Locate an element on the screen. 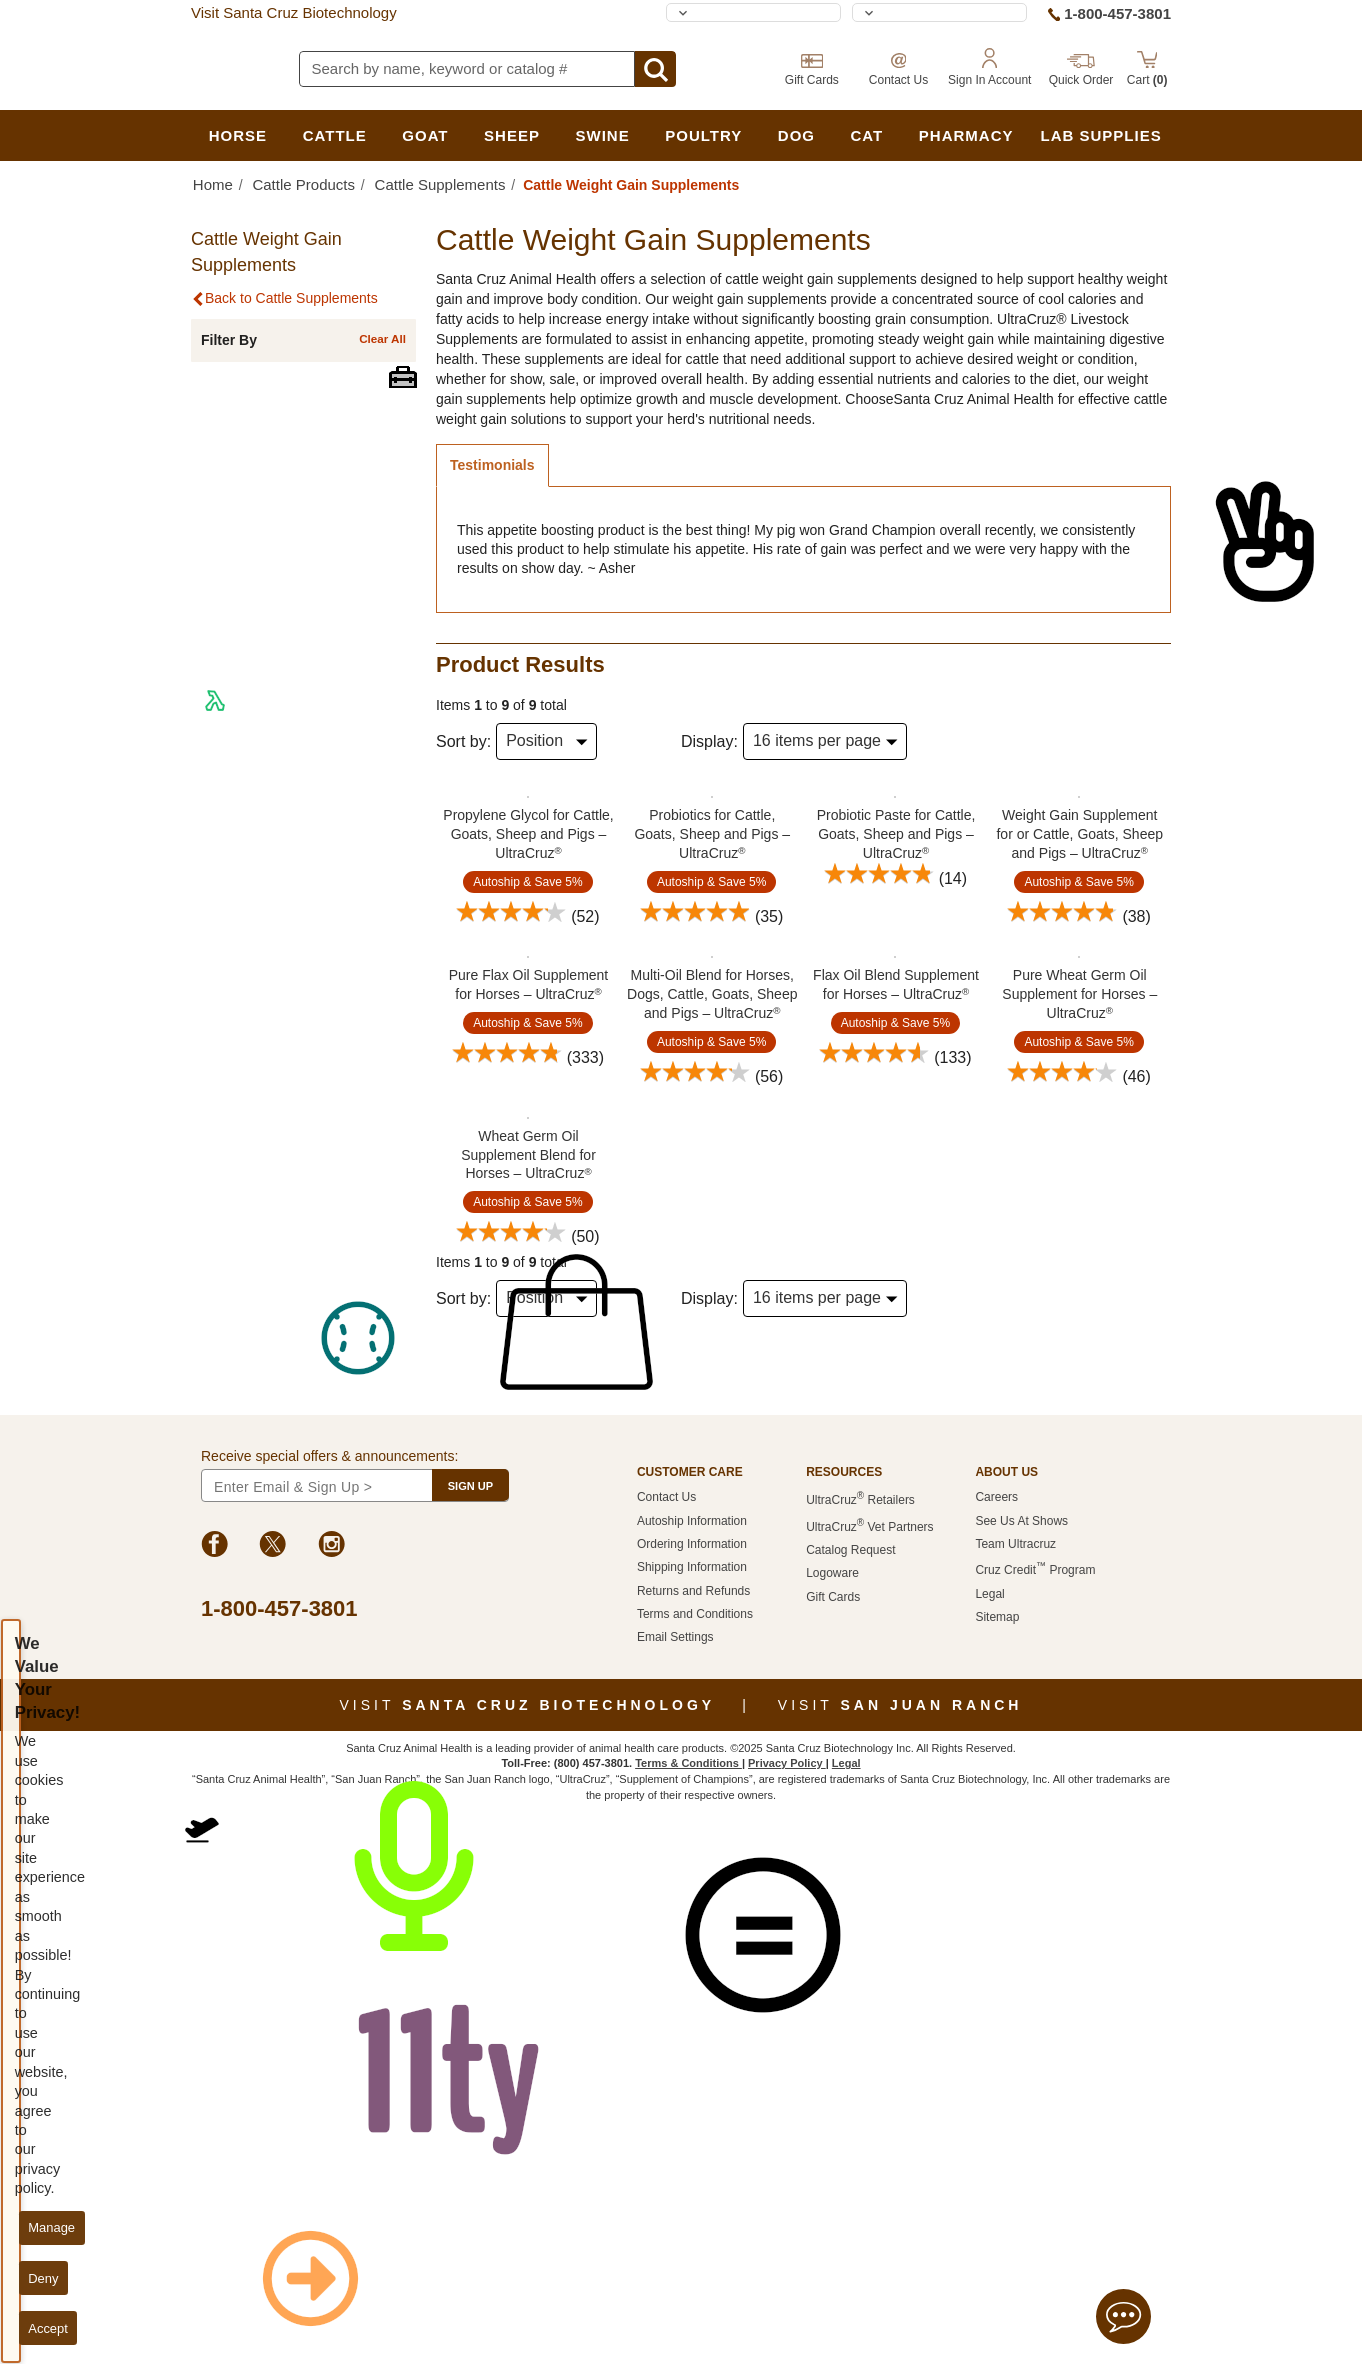  indicates creative commons no derivatives license is located at coordinates (763, 1935).